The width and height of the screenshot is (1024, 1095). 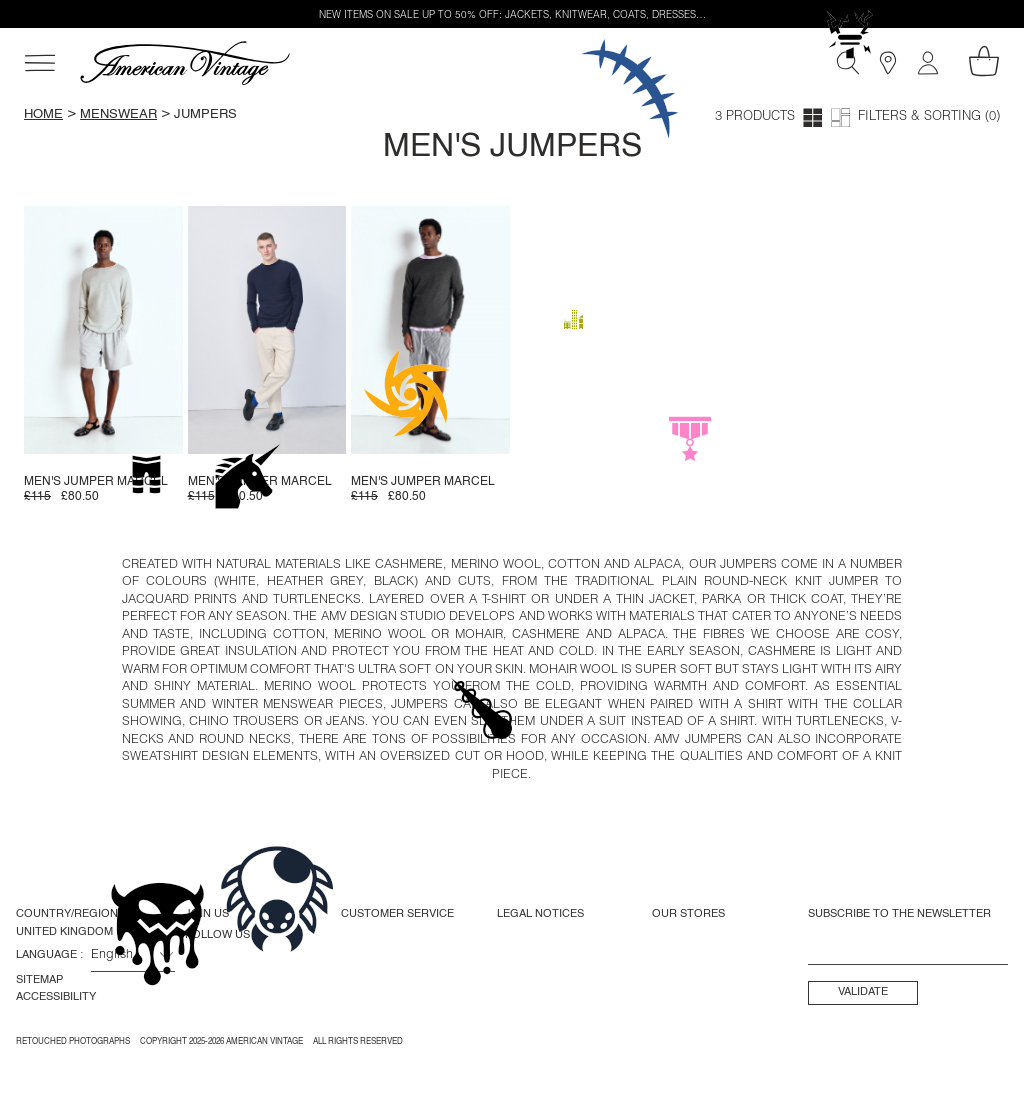 I want to click on view city or urban location, so click(x=573, y=319).